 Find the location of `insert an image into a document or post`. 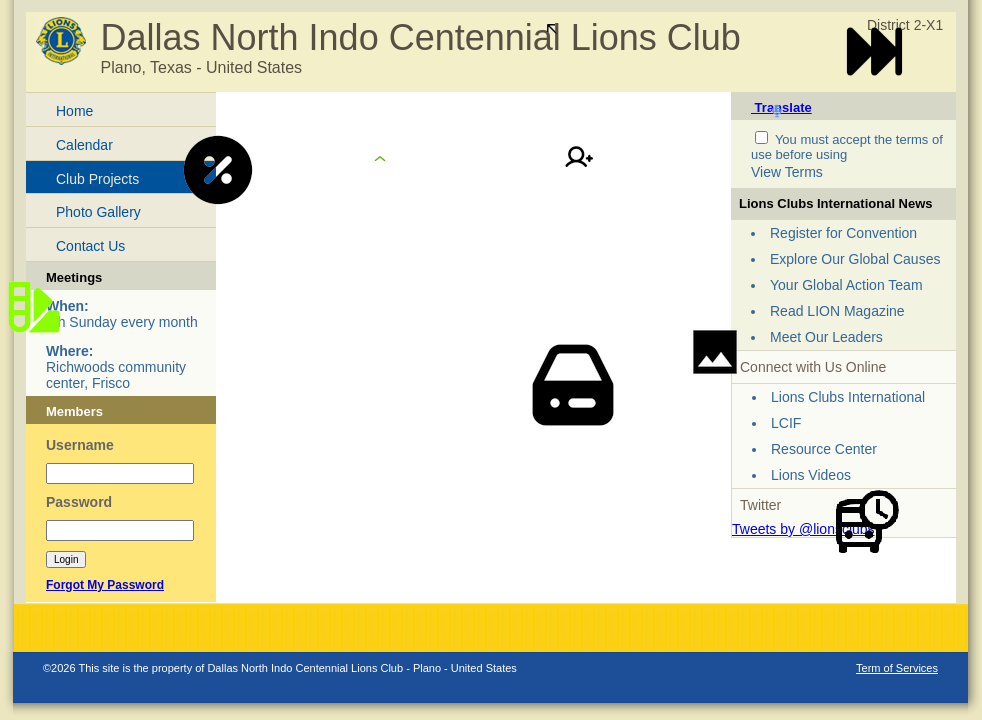

insert an image into a document or post is located at coordinates (715, 352).